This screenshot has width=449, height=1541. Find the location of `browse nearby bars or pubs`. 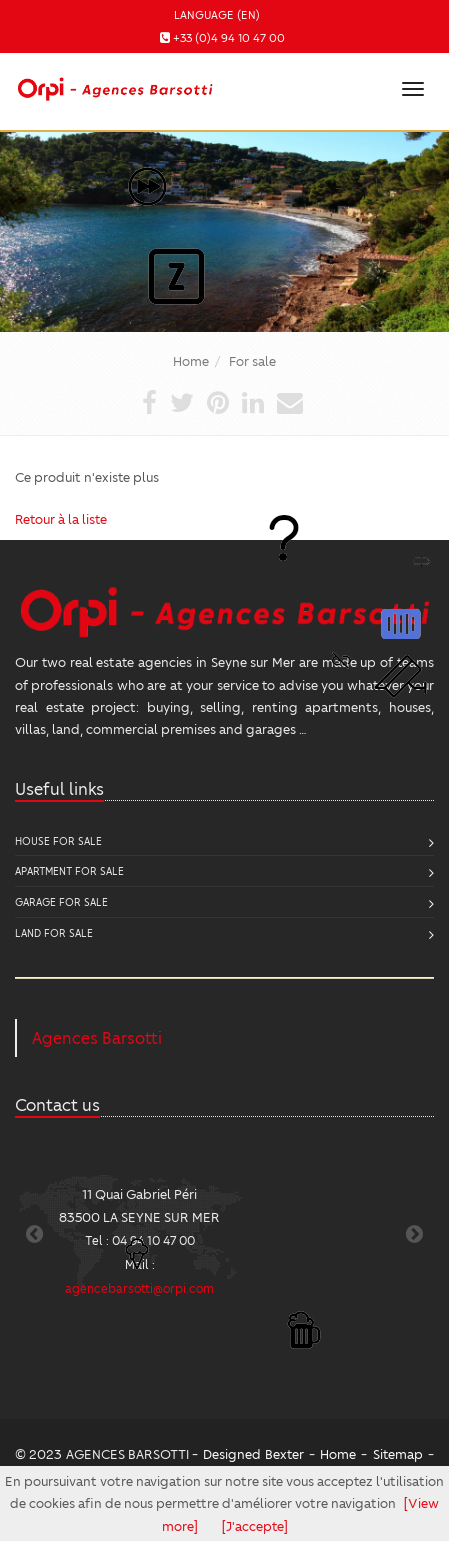

browse nearby bars or pubs is located at coordinates (304, 1330).